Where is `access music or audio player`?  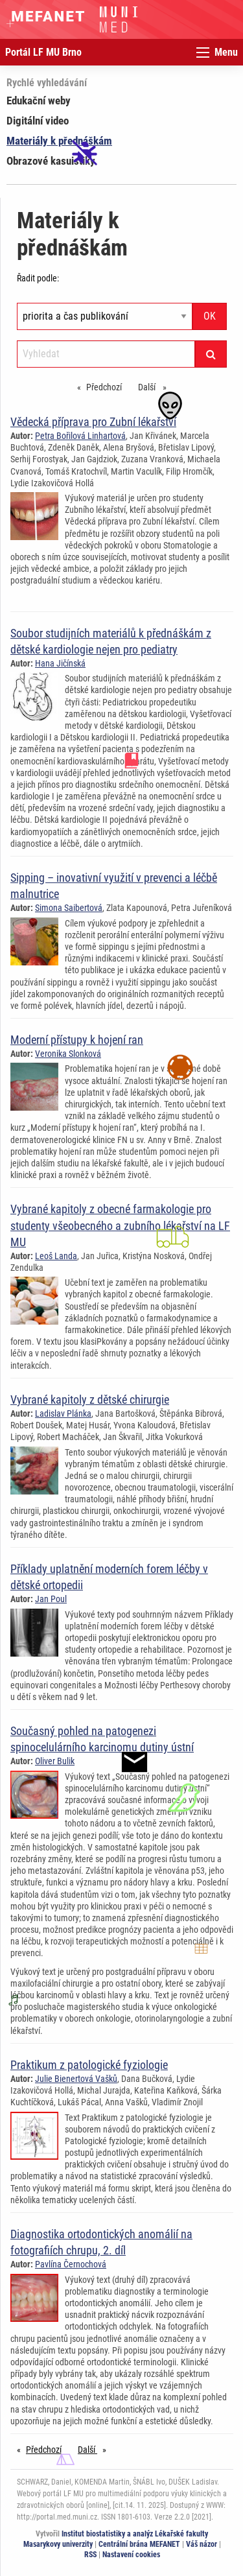
access music or audio player is located at coordinates (13, 2000).